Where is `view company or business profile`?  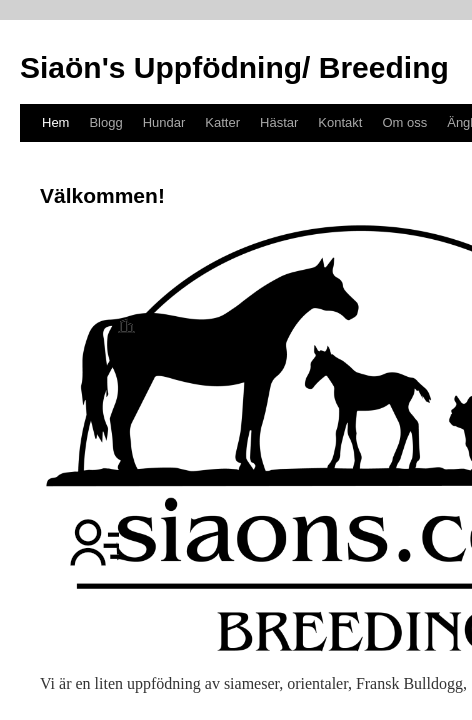
view company or business profile is located at coordinates (126, 326).